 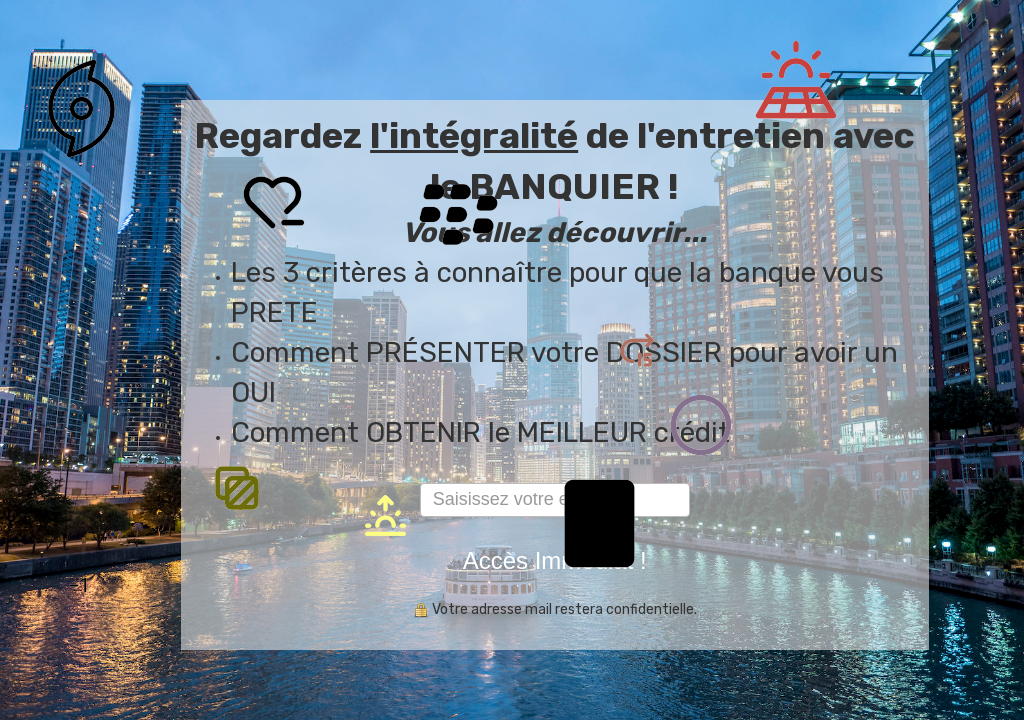 What do you see at coordinates (272, 202) in the screenshot?
I see `remove from favorites` at bounding box center [272, 202].